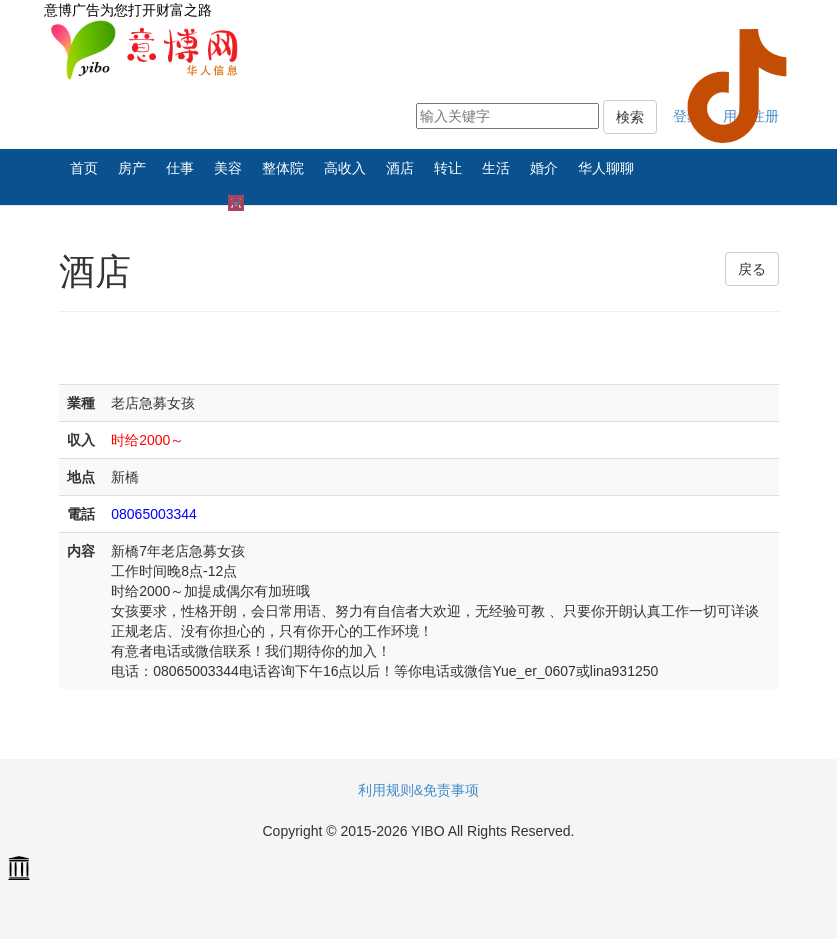  I want to click on visit the Internet Archive website, so click(19, 868).